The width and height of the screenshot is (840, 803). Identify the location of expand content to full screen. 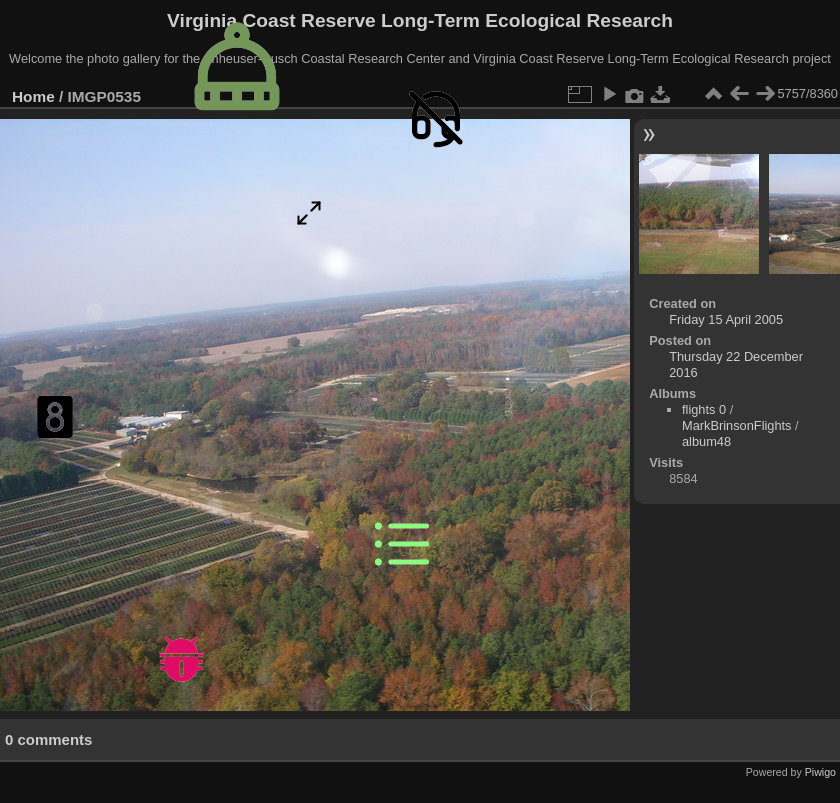
(309, 213).